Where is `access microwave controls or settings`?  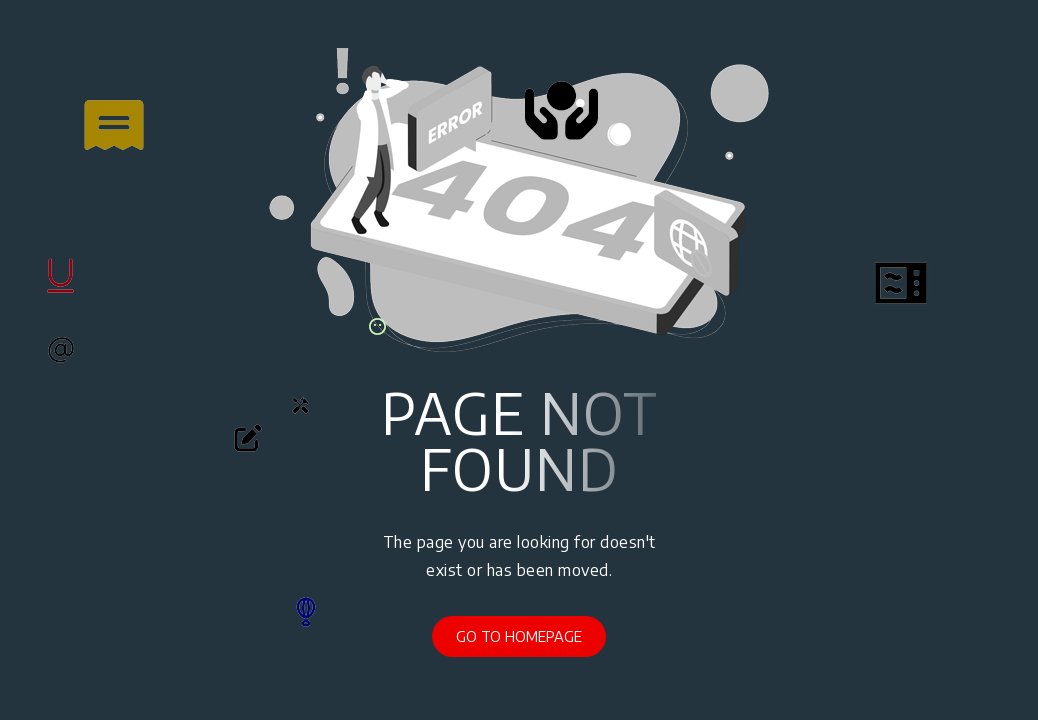 access microwave controls or settings is located at coordinates (901, 283).